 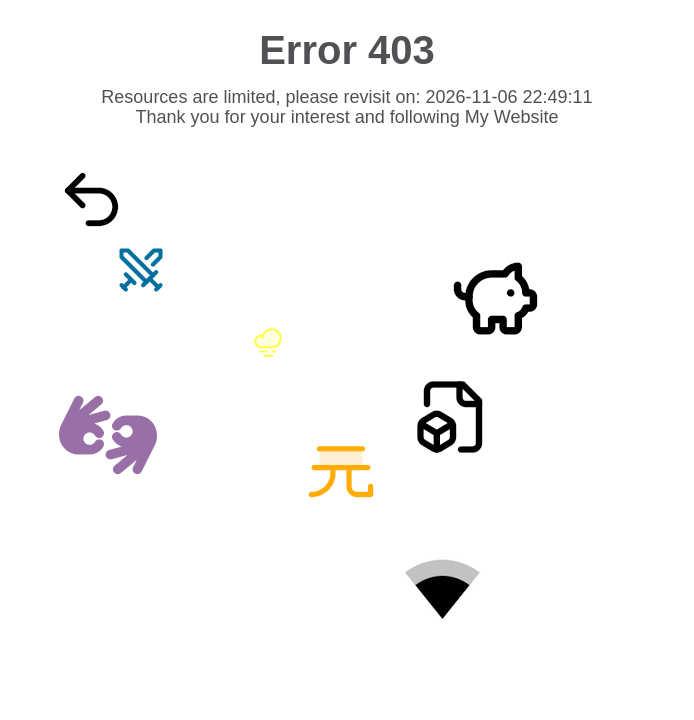 What do you see at coordinates (341, 473) in the screenshot?
I see `view or convert to chinese yuan currency` at bounding box center [341, 473].